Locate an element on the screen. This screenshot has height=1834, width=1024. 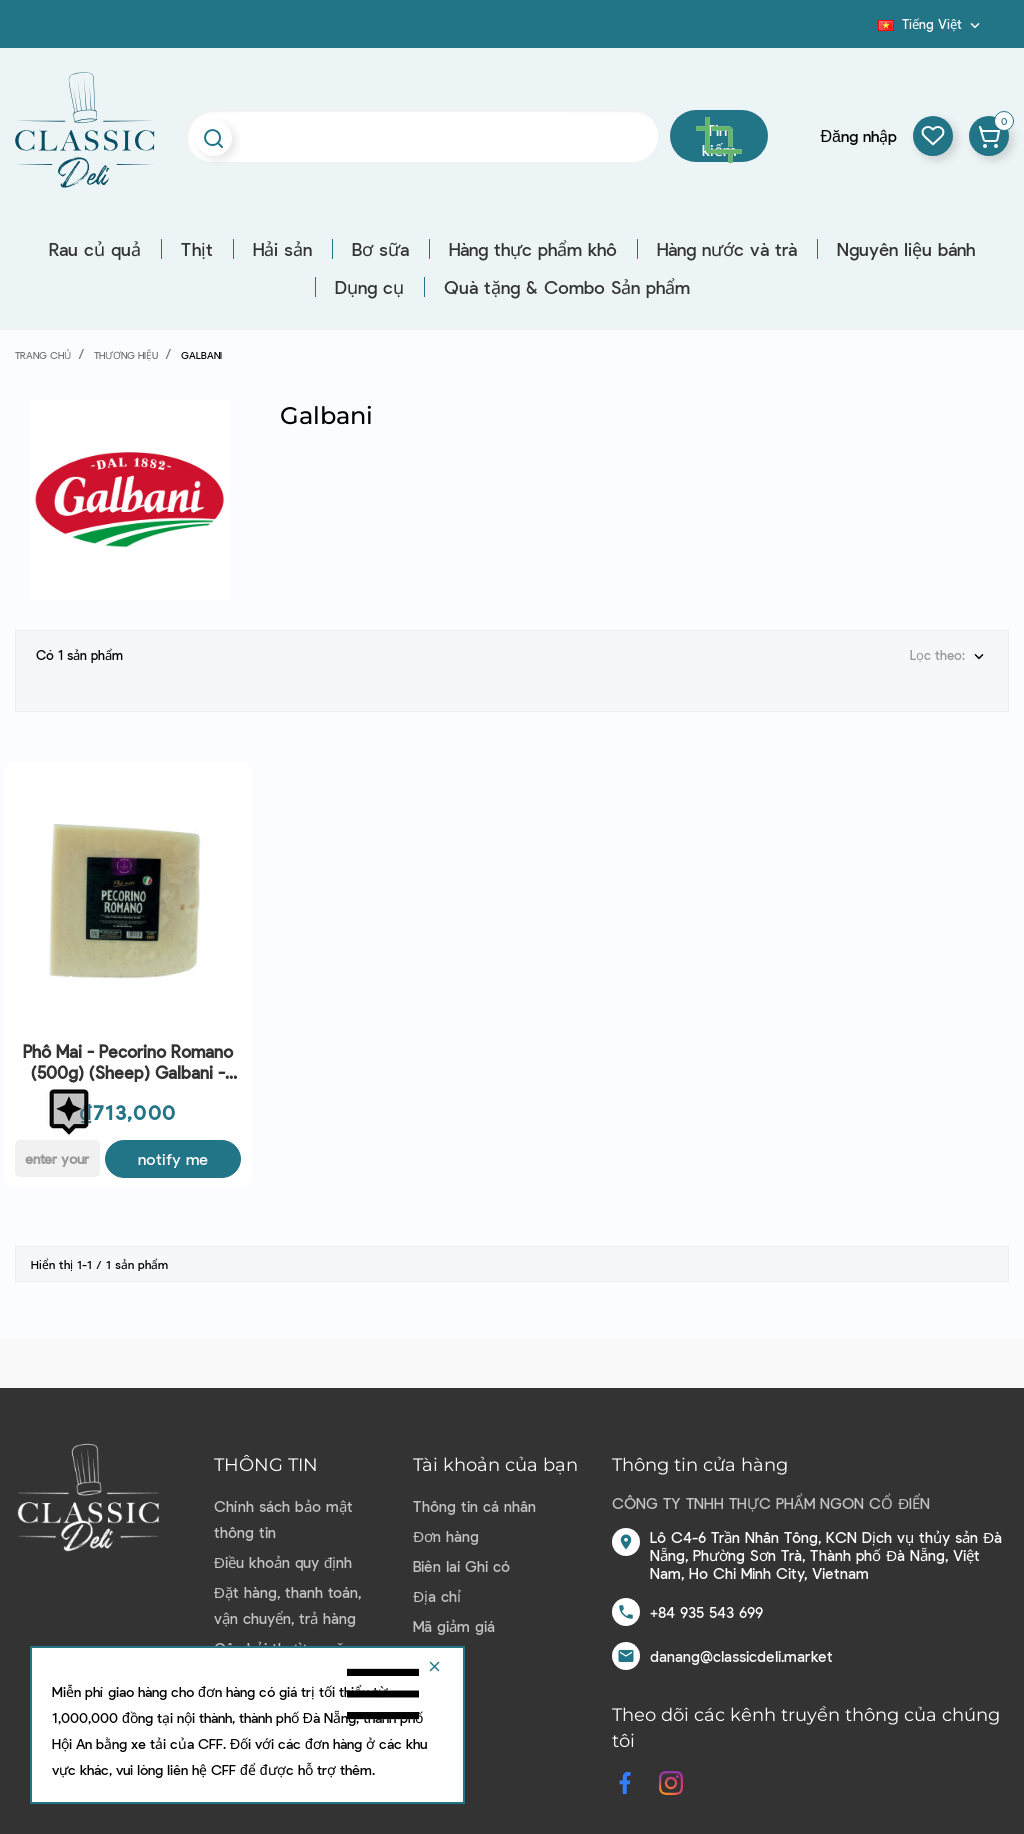
open navigation menu is located at coordinates (383, 1694).